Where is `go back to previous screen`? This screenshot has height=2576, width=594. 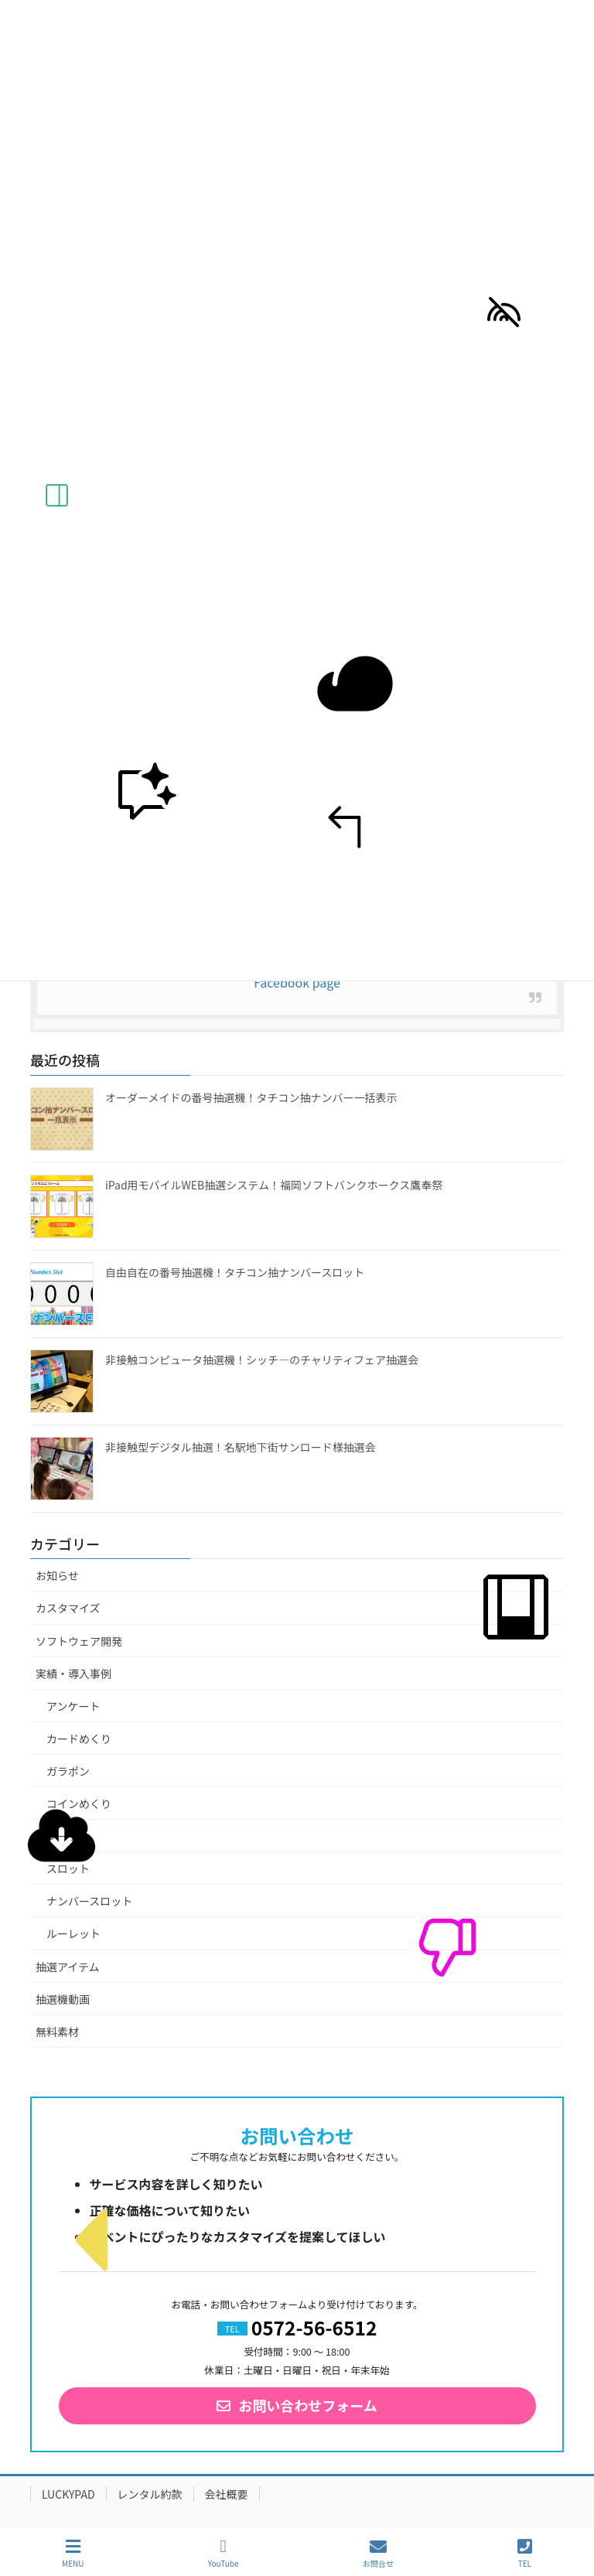 go back to previous screen is located at coordinates (346, 827).